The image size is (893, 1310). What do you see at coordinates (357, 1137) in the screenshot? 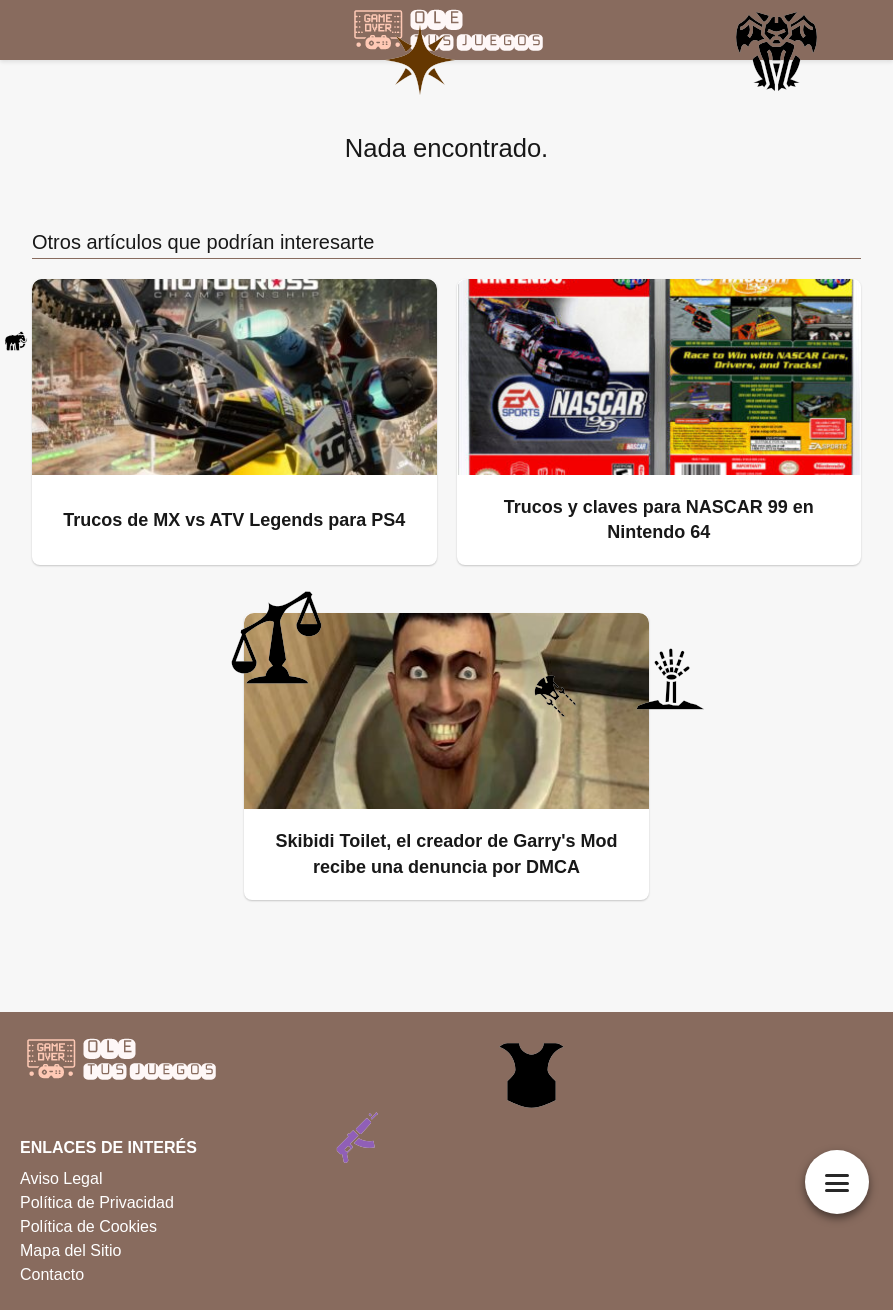
I see `select assault rifle weapon in game` at bounding box center [357, 1137].